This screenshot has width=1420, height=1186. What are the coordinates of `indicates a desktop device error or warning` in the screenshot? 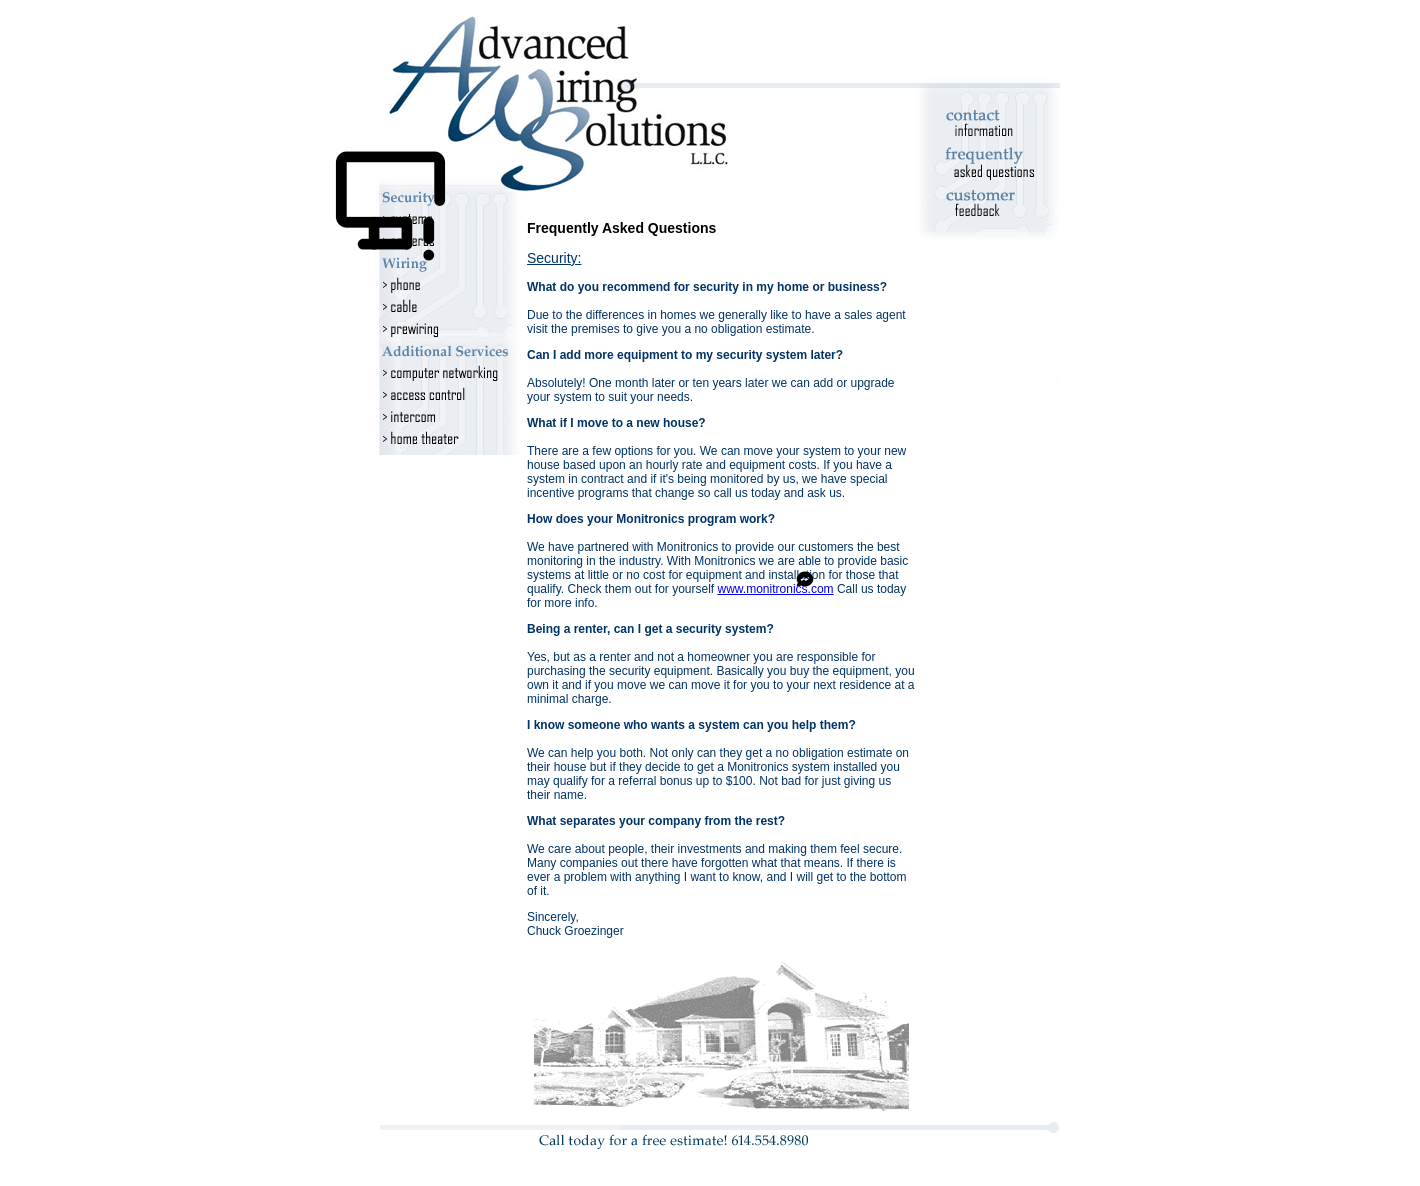 It's located at (390, 200).